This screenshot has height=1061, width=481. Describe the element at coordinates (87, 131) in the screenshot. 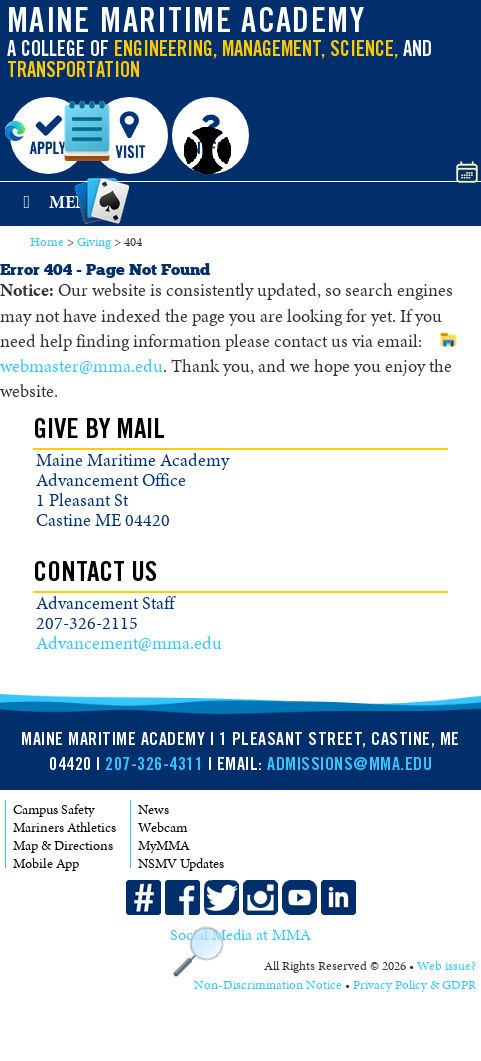

I see `open notepad application` at that location.